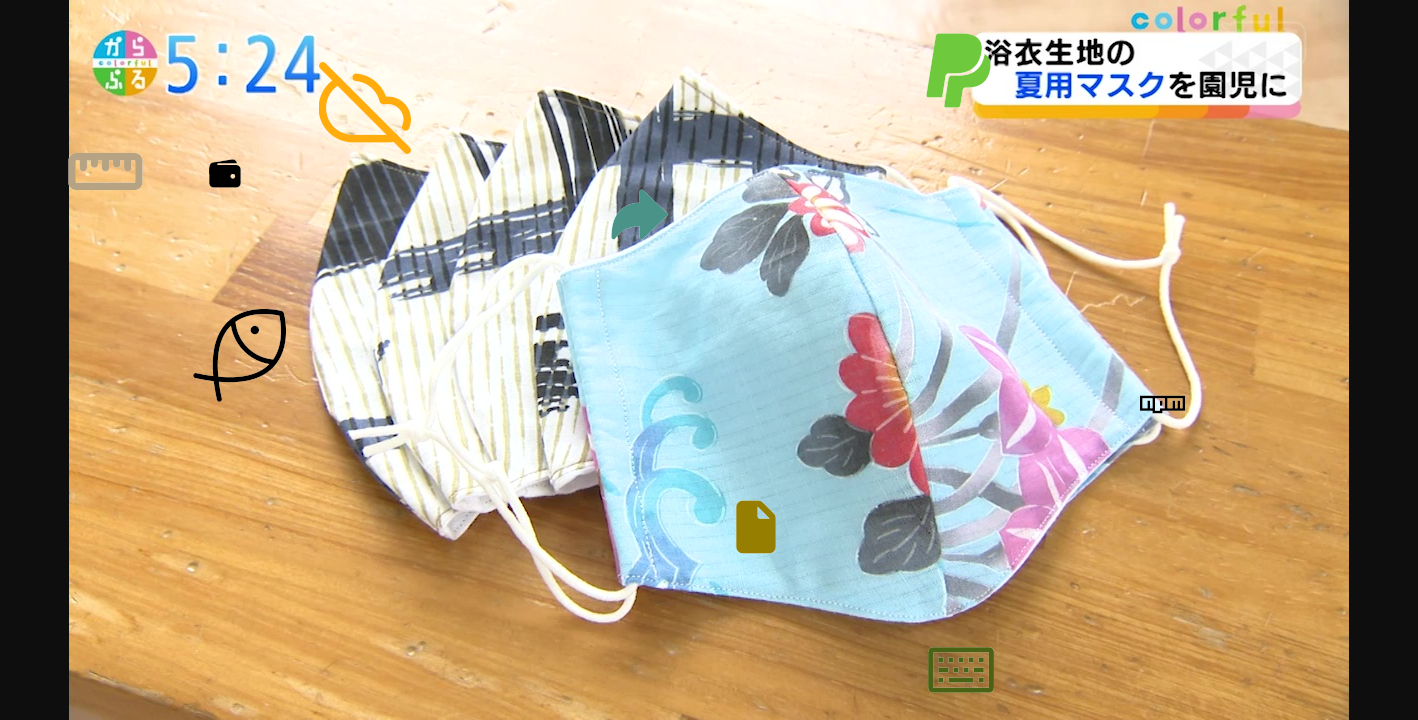 This screenshot has width=1418, height=720. Describe the element at coordinates (756, 527) in the screenshot. I see `view or open a file` at that location.